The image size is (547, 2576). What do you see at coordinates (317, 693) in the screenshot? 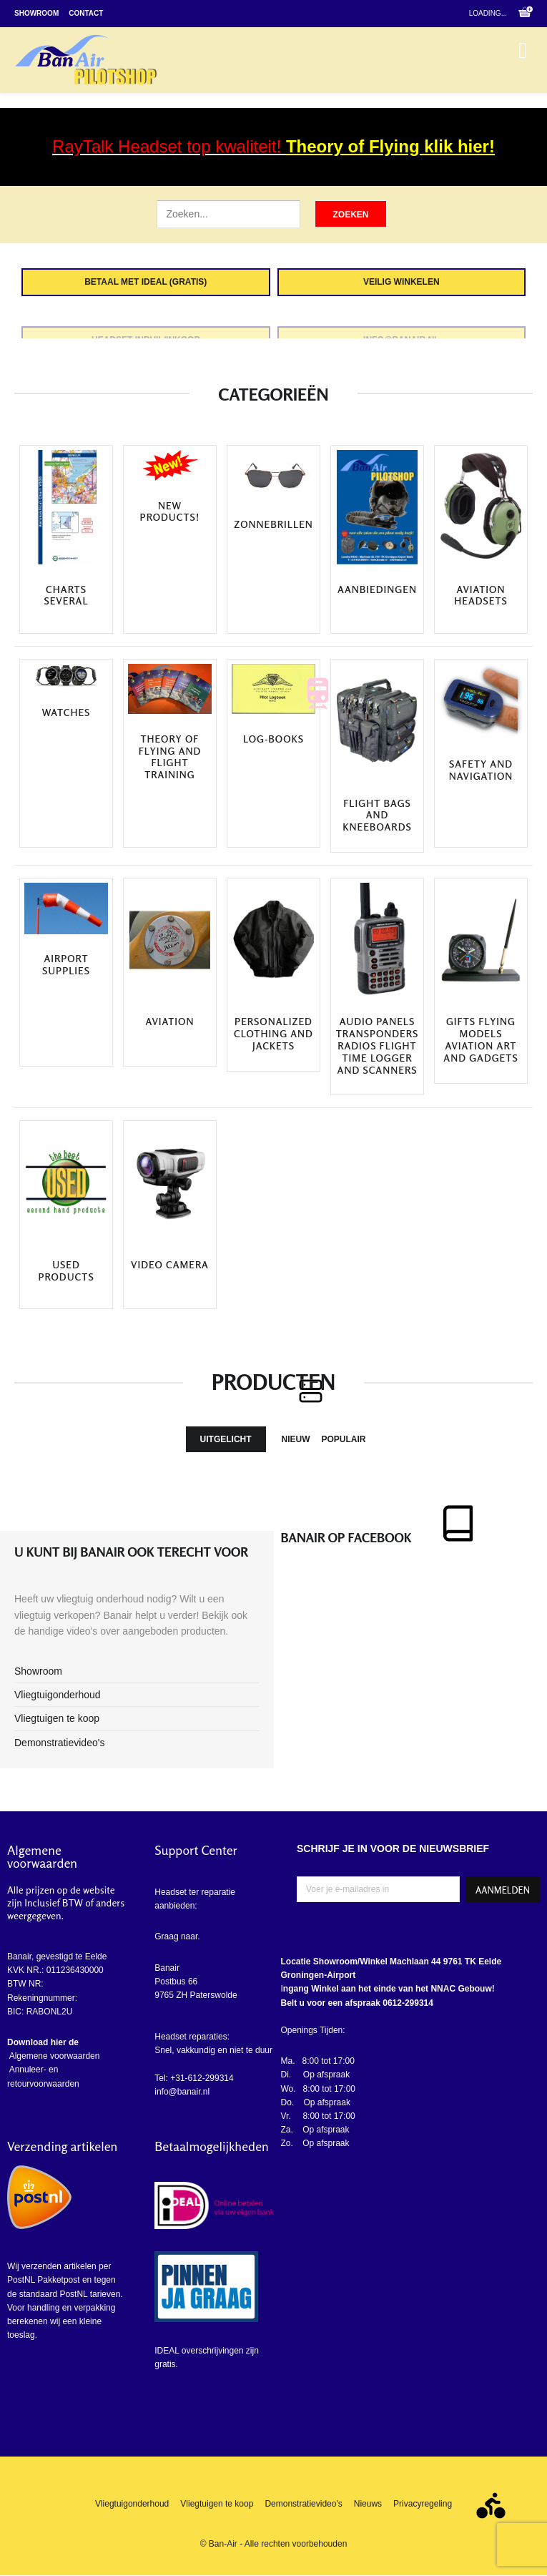
I see `view subway or metro transit options` at bounding box center [317, 693].